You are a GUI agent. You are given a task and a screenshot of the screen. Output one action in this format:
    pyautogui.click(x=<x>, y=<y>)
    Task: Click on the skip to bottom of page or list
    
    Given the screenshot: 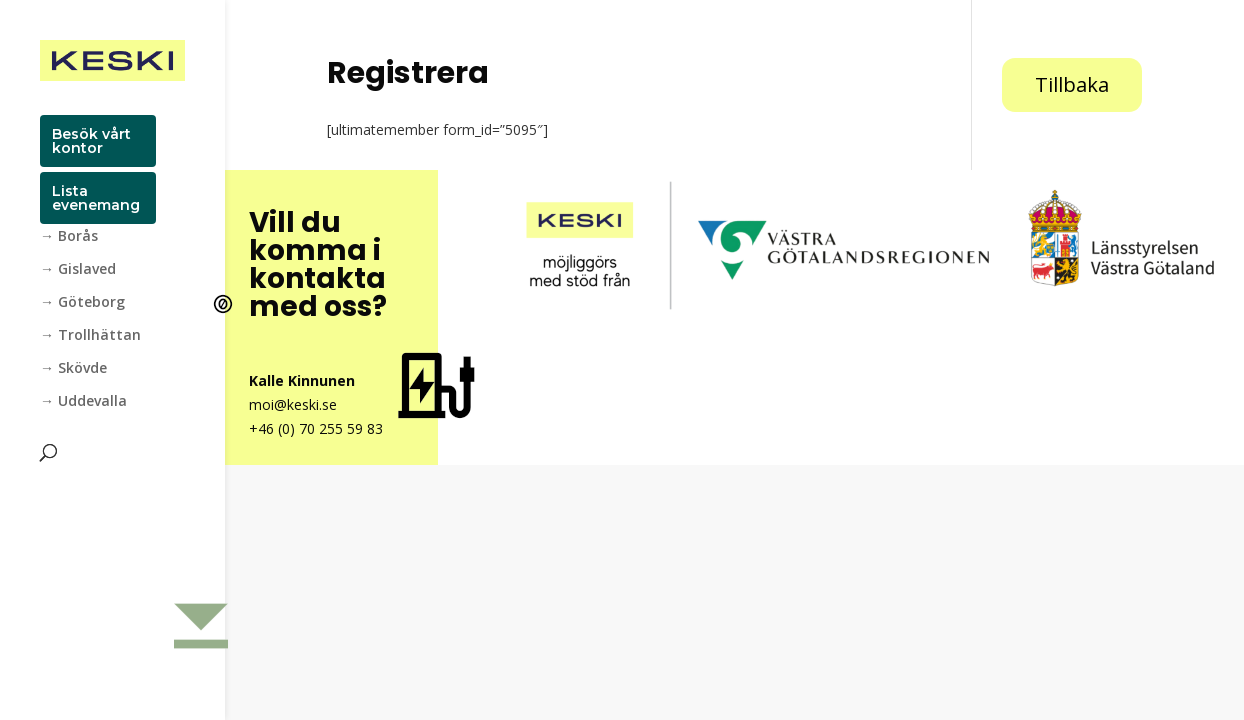 What is the action you would take?
    pyautogui.click(x=201, y=626)
    